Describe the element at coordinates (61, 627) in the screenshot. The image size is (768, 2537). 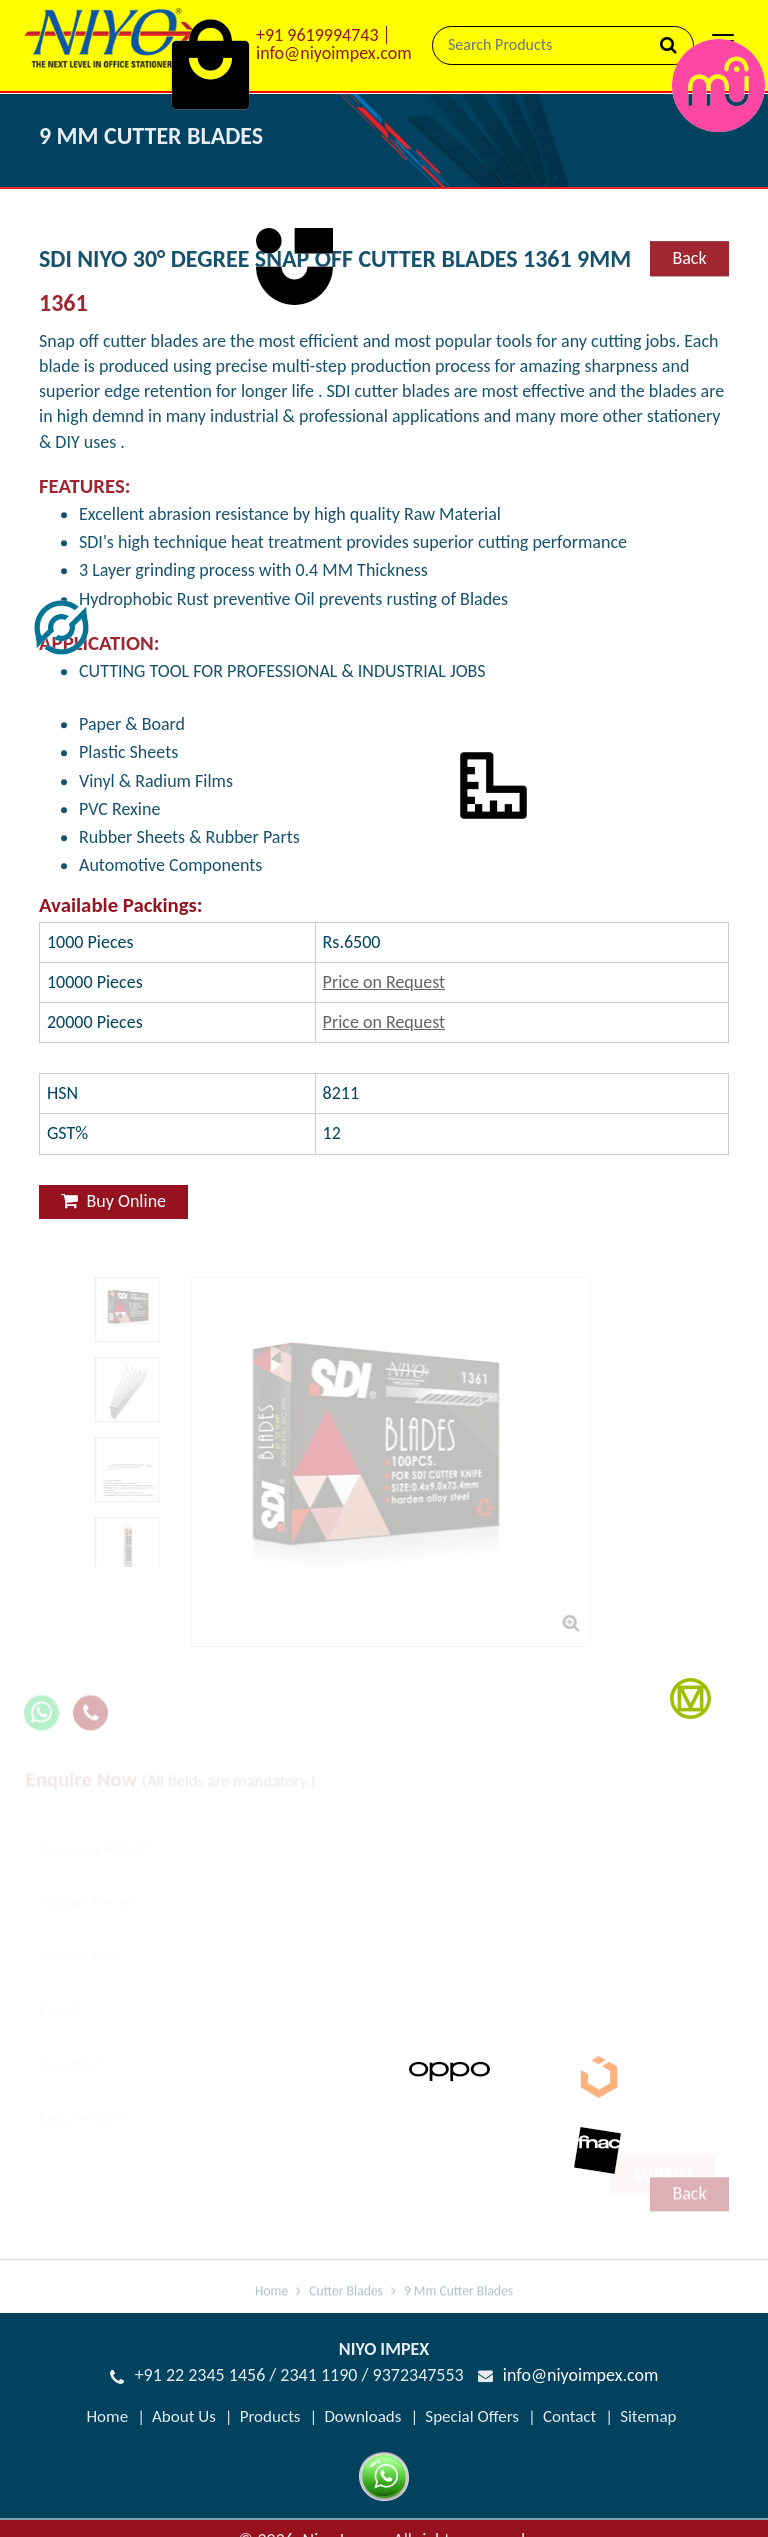
I see `launch honor of kings game` at that location.